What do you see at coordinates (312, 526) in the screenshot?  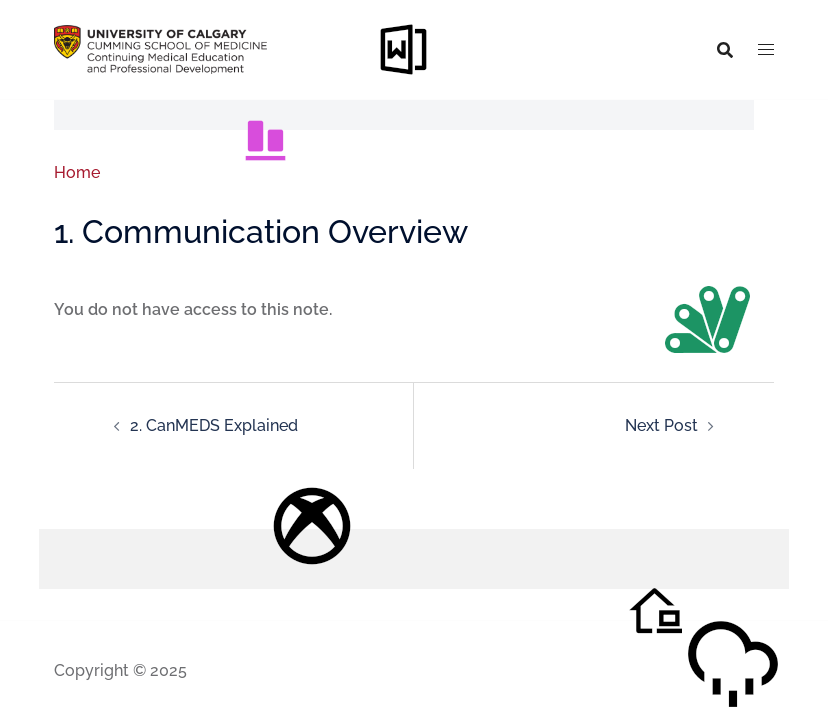 I see `open Xbox app or gaming services` at bounding box center [312, 526].